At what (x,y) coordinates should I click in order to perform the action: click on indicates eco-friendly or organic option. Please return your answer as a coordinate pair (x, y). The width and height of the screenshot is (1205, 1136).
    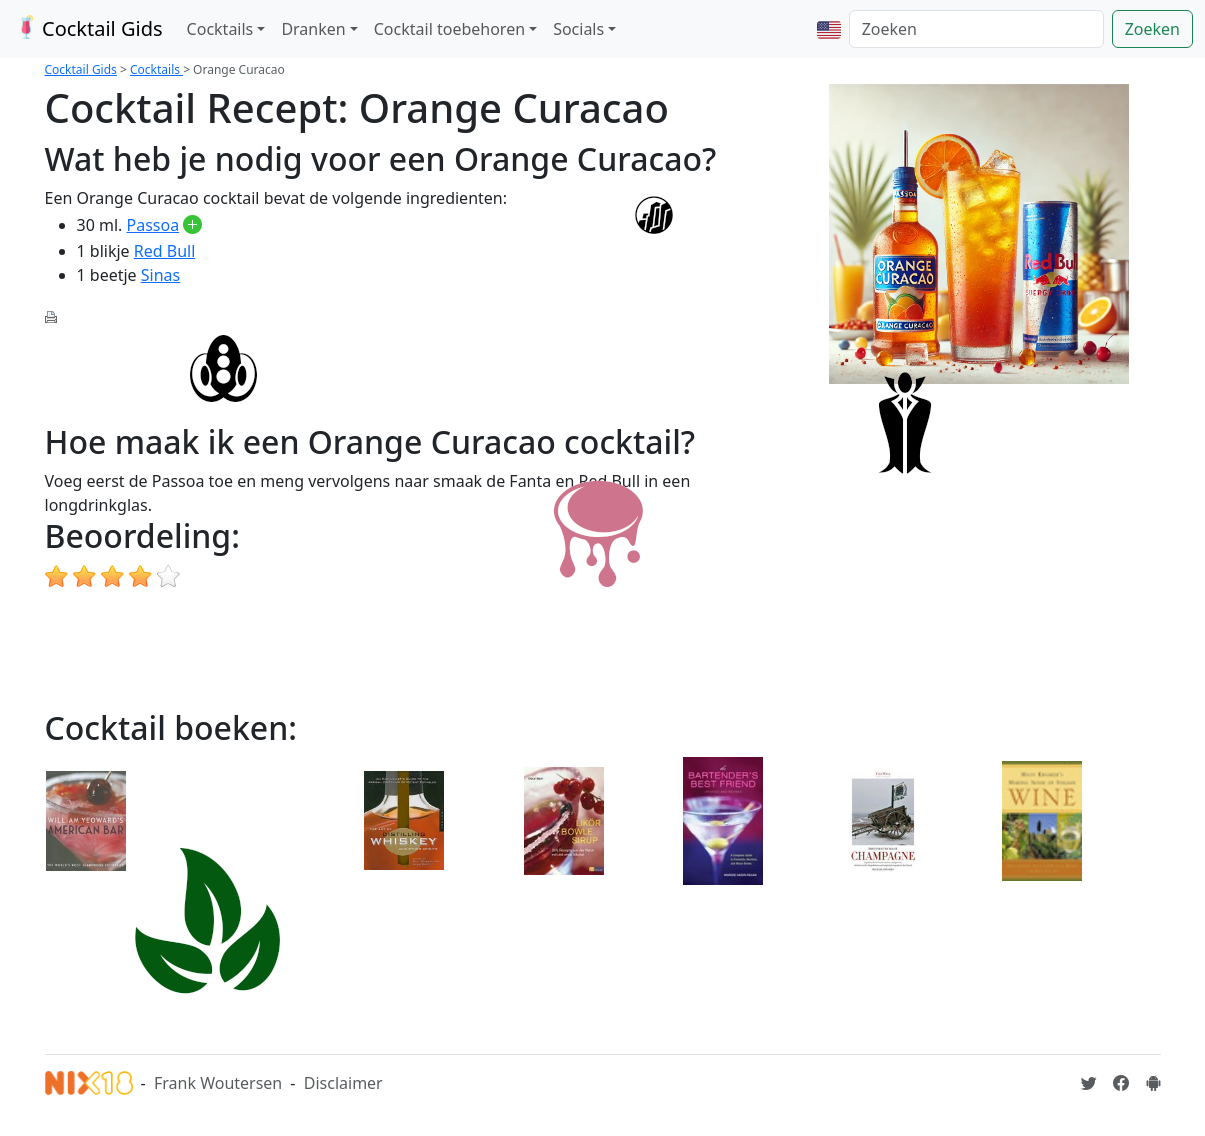
    Looking at the image, I should click on (208, 920).